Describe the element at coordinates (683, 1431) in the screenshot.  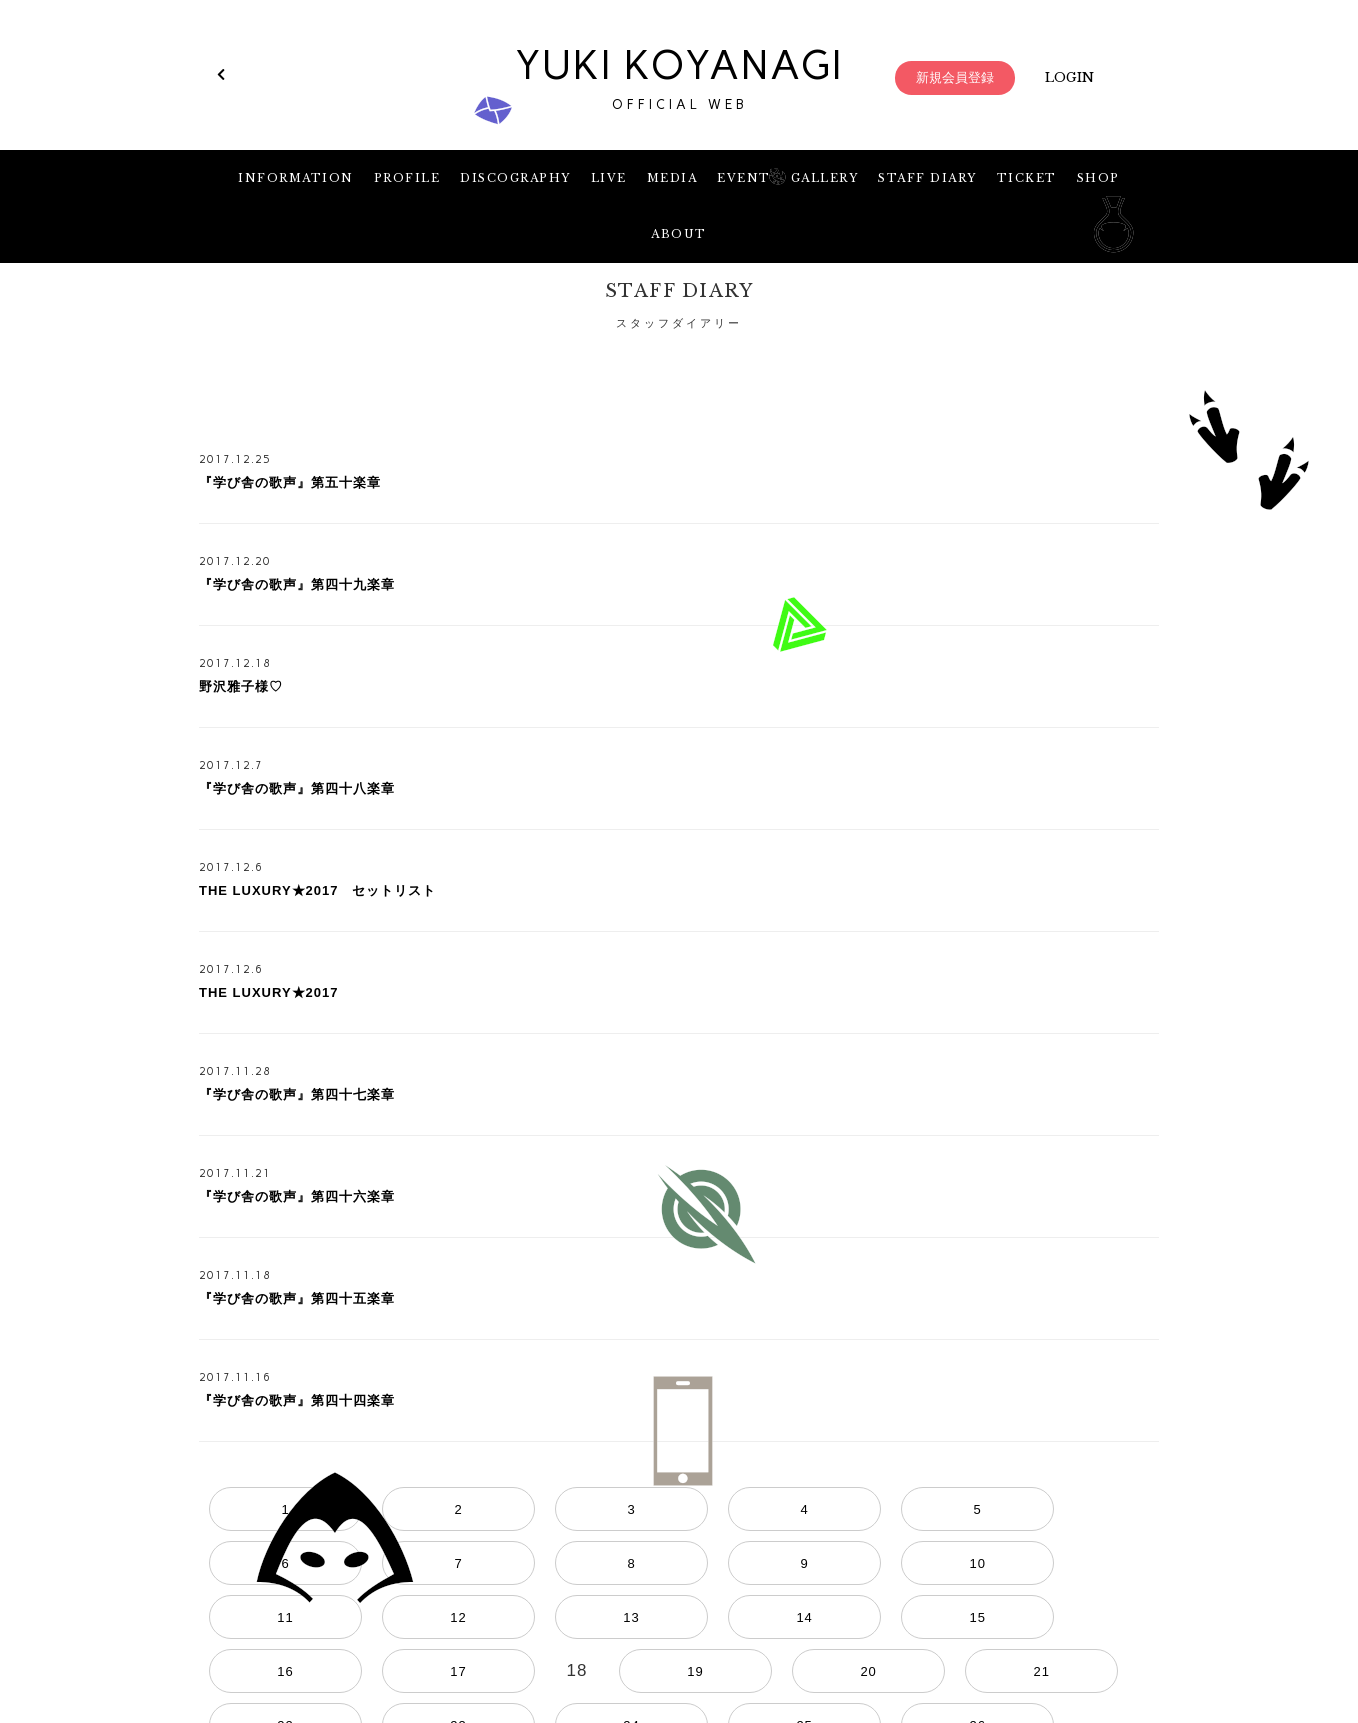
I see `access mobile device settings` at that location.